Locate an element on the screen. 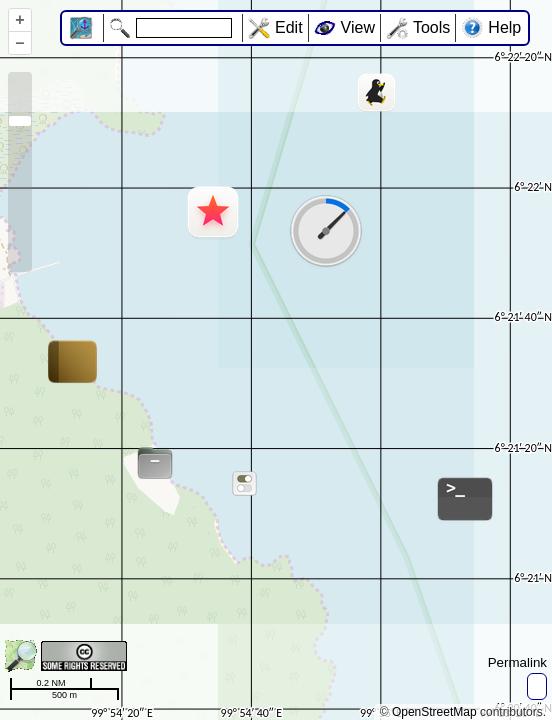 The height and width of the screenshot is (720, 552). open bookmarks manager app is located at coordinates (213, 212).